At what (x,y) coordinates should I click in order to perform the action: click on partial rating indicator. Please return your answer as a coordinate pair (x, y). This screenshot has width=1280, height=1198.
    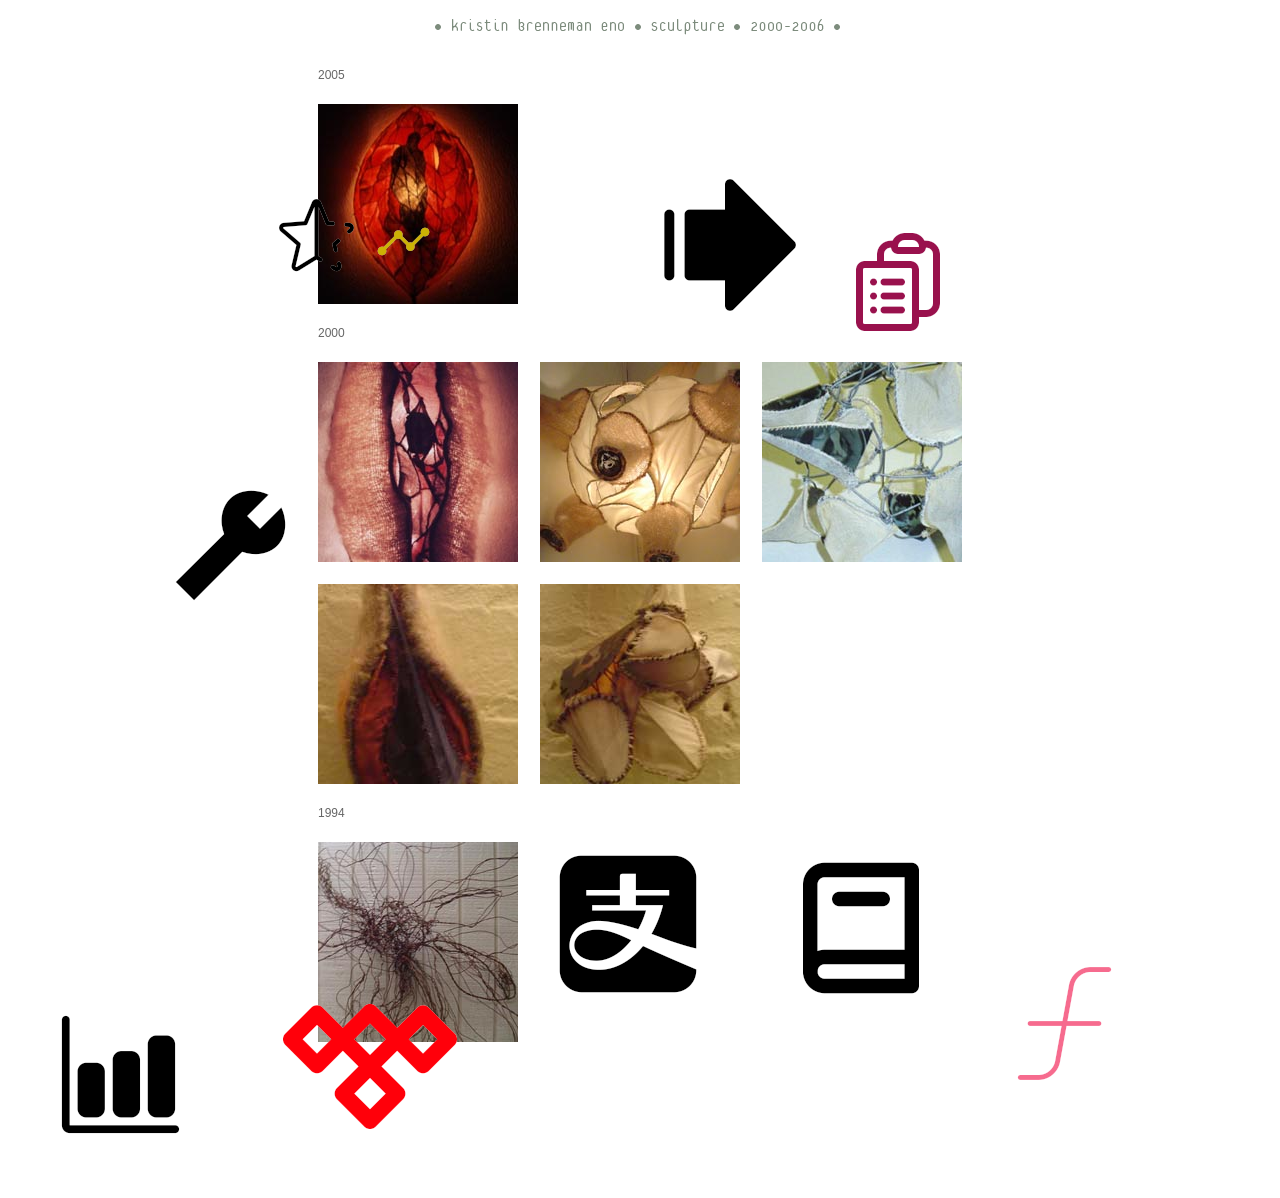
    Looking at the image, I should click on (316, 236).